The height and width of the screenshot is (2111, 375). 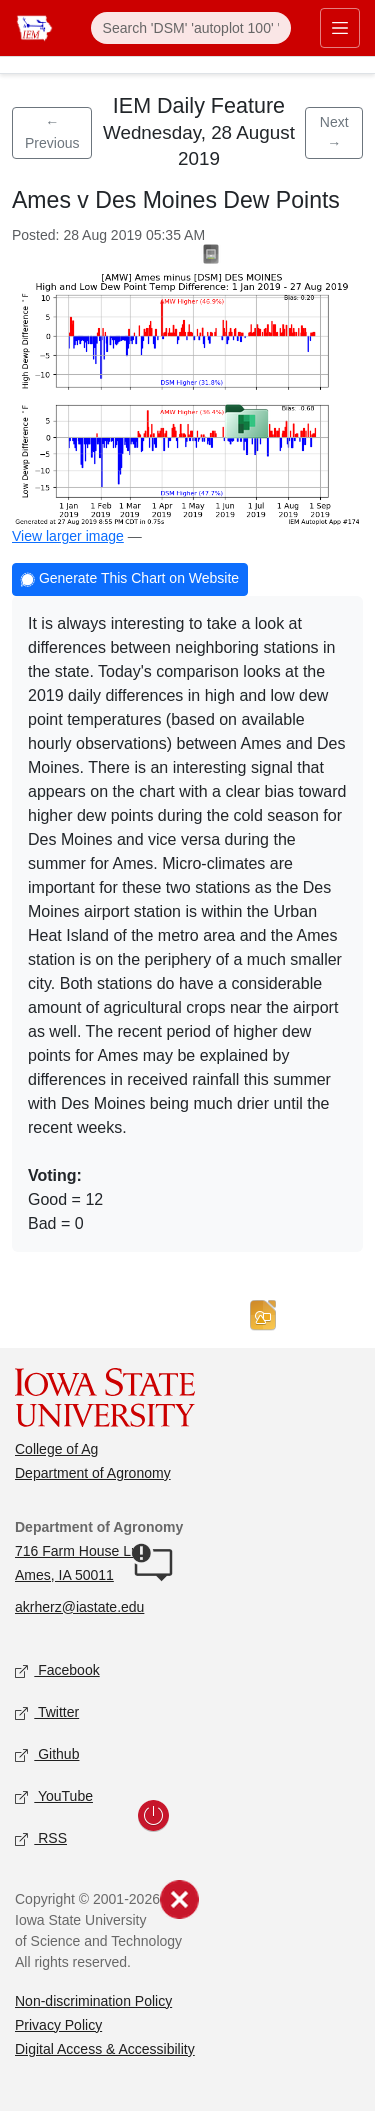 I want to click on manage notification settings, so click(x=153, y=1562).